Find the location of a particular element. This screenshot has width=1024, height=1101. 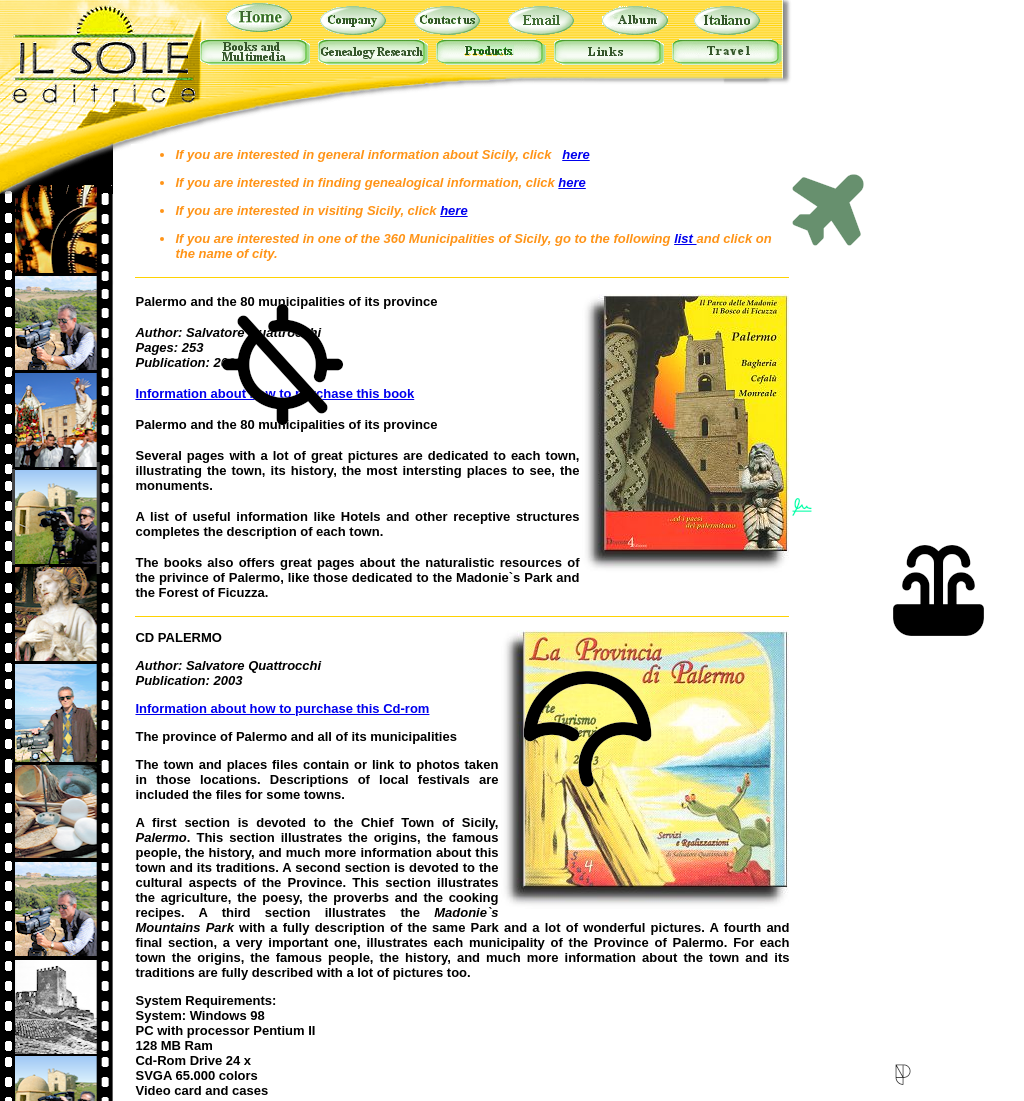

sign a document or form is located at coordinates (802, 507).